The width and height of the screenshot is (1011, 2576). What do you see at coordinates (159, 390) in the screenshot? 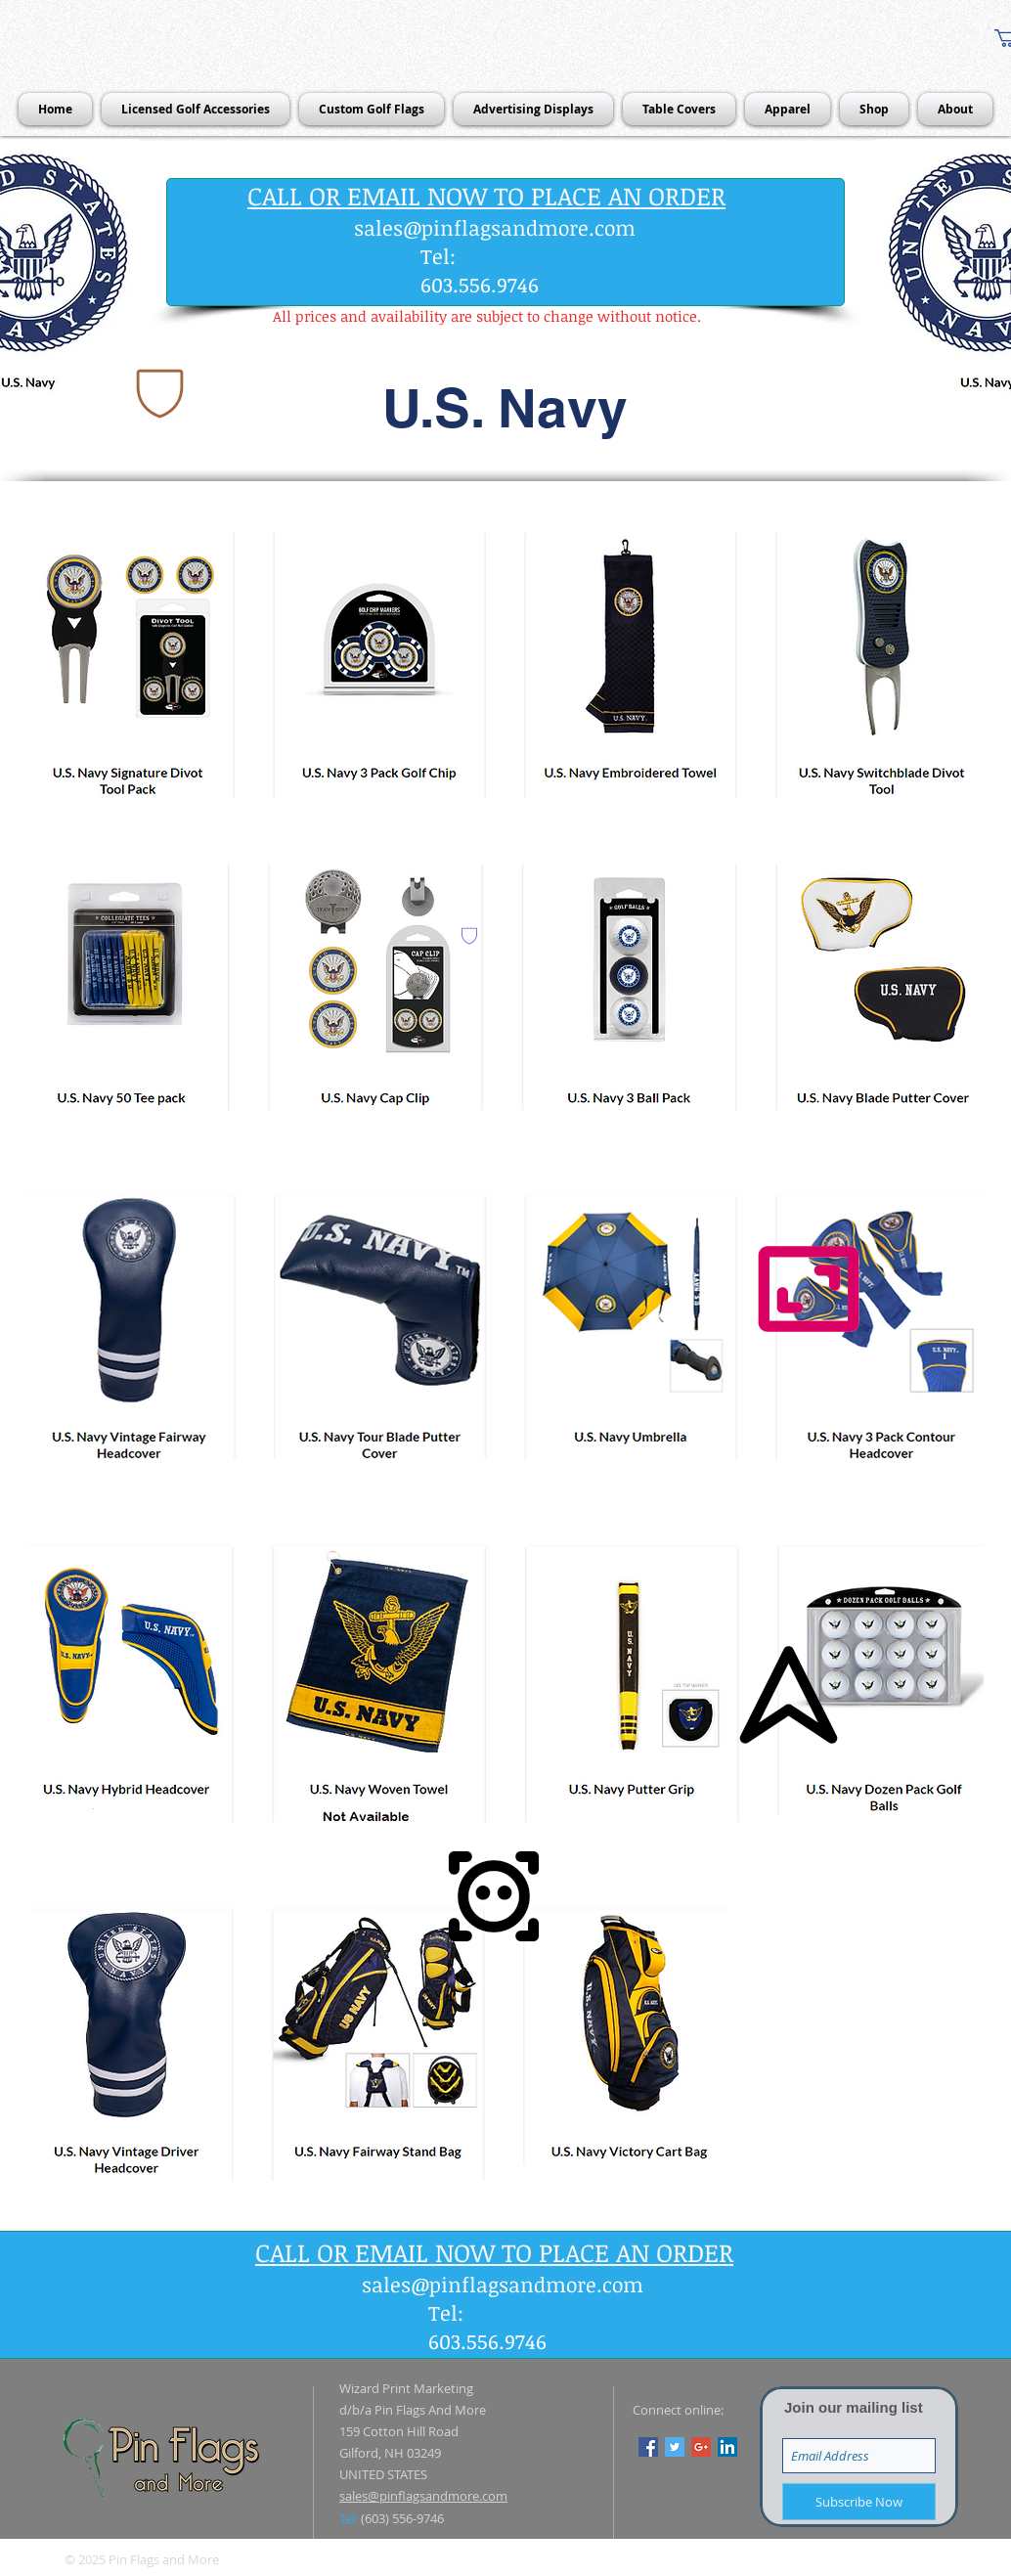
I see `access security settings` at bounding box center [159, 390].